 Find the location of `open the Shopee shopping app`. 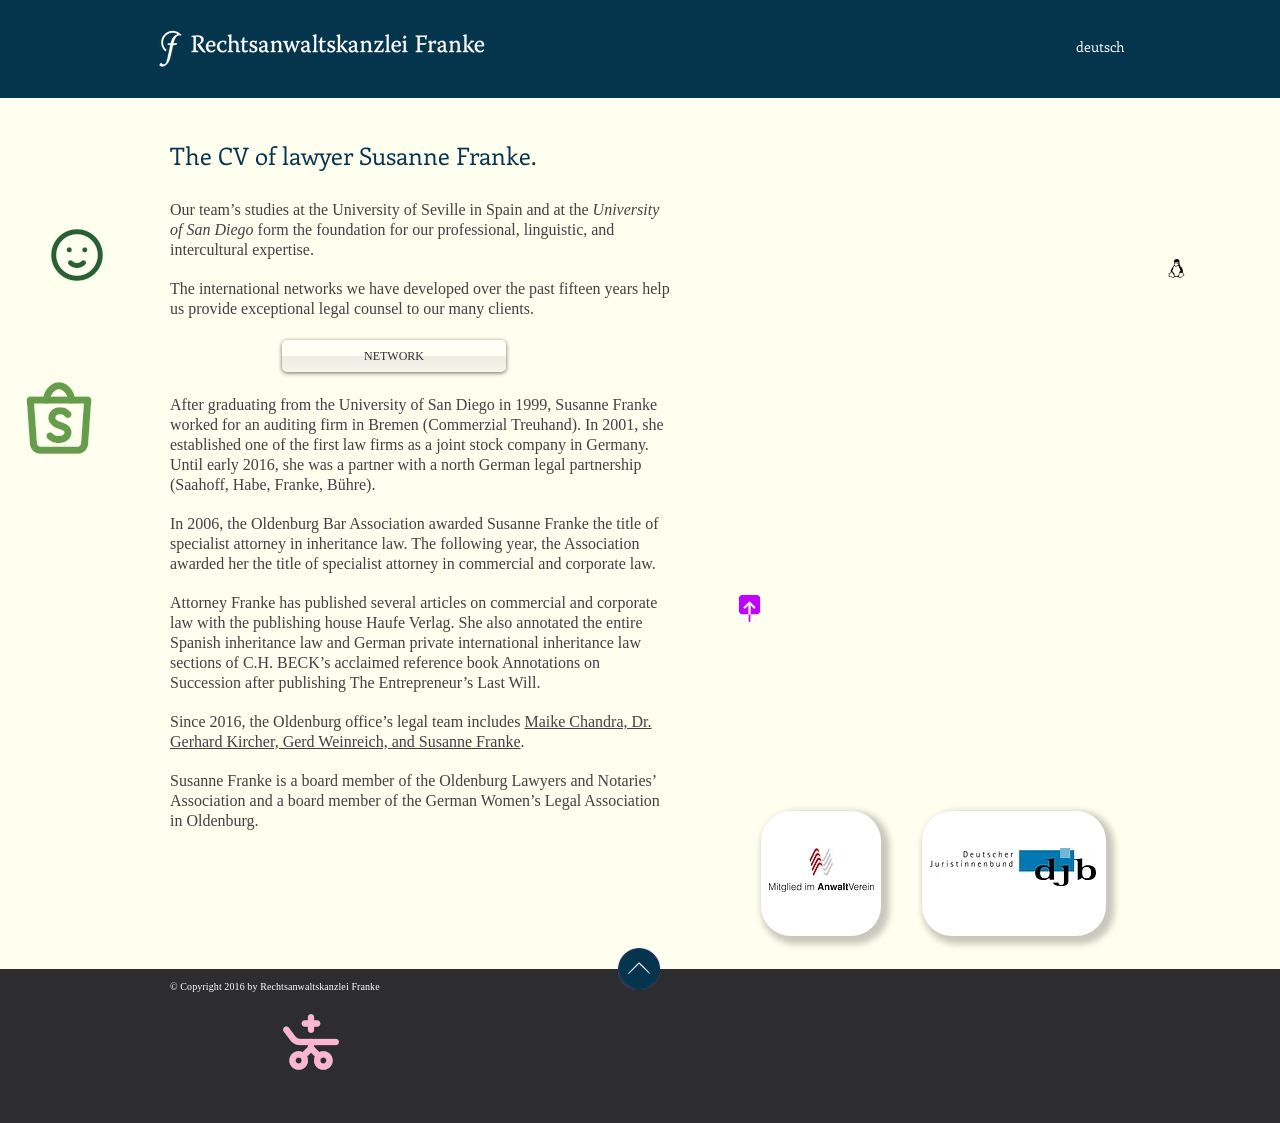

open the Shopee shopping app is located at coordinates (59, 418).